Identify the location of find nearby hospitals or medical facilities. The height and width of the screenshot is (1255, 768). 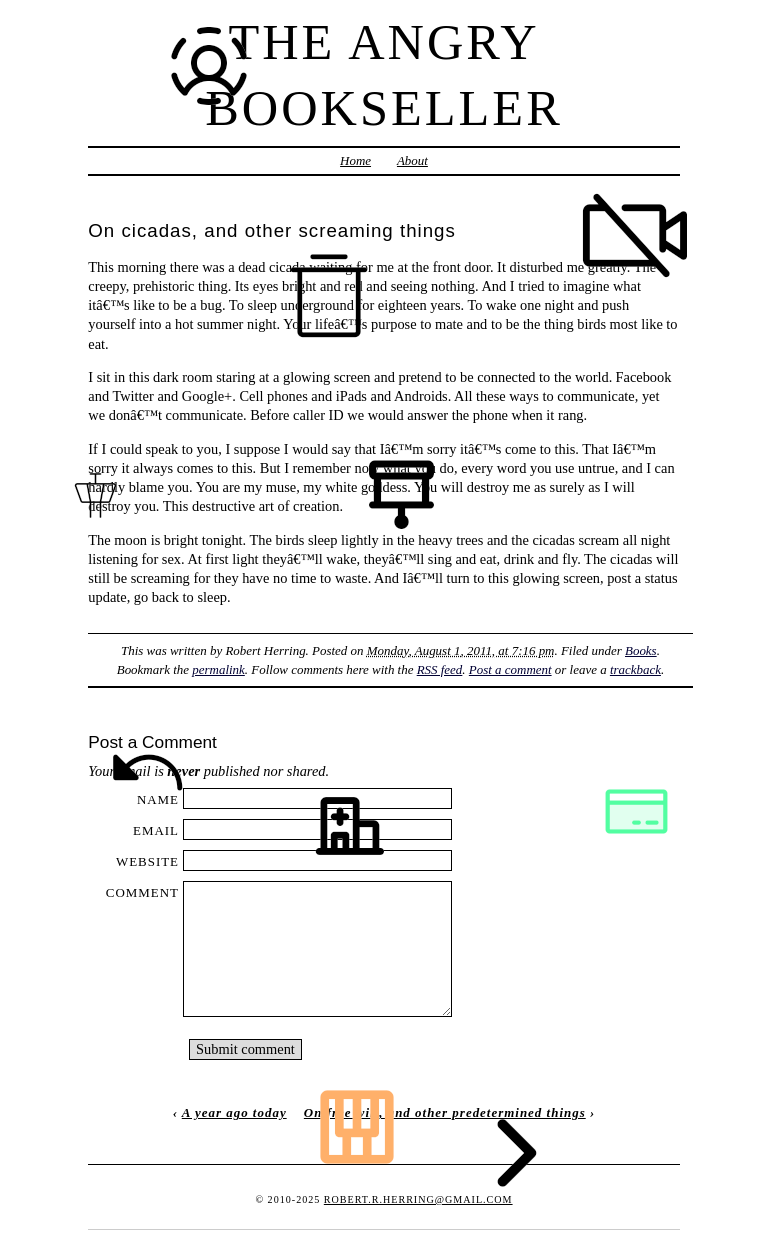
(347, 826).